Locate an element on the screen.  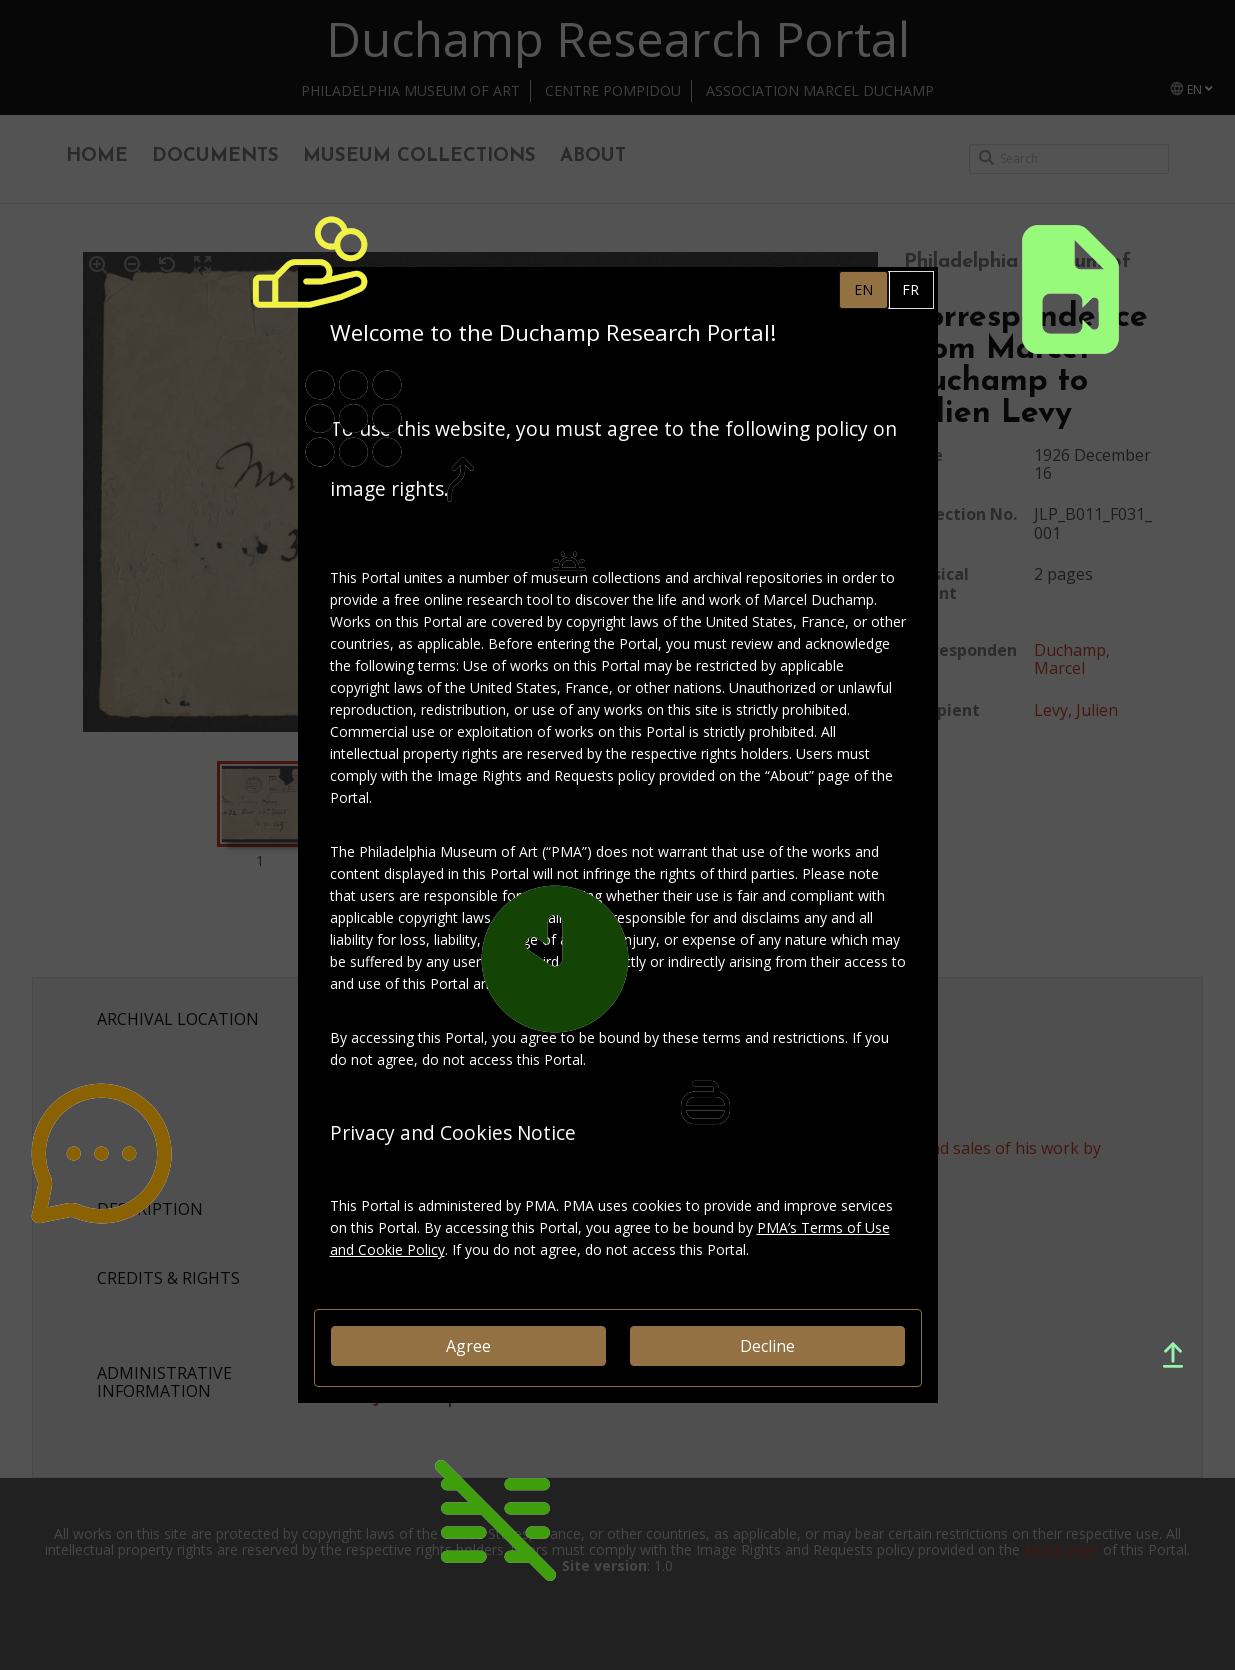
open a video file is located at coordinates (1070, 289).